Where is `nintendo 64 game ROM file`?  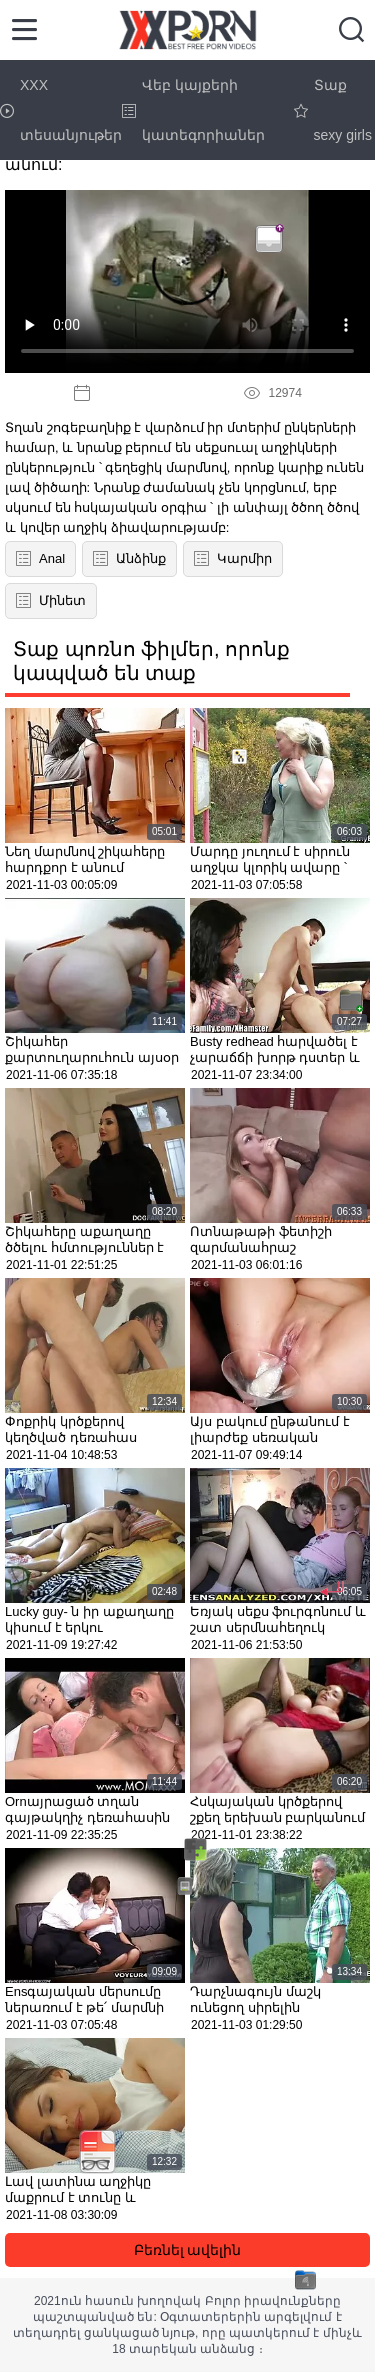
nintendo 64 game ROM file is located at coordinates (185, 1886).